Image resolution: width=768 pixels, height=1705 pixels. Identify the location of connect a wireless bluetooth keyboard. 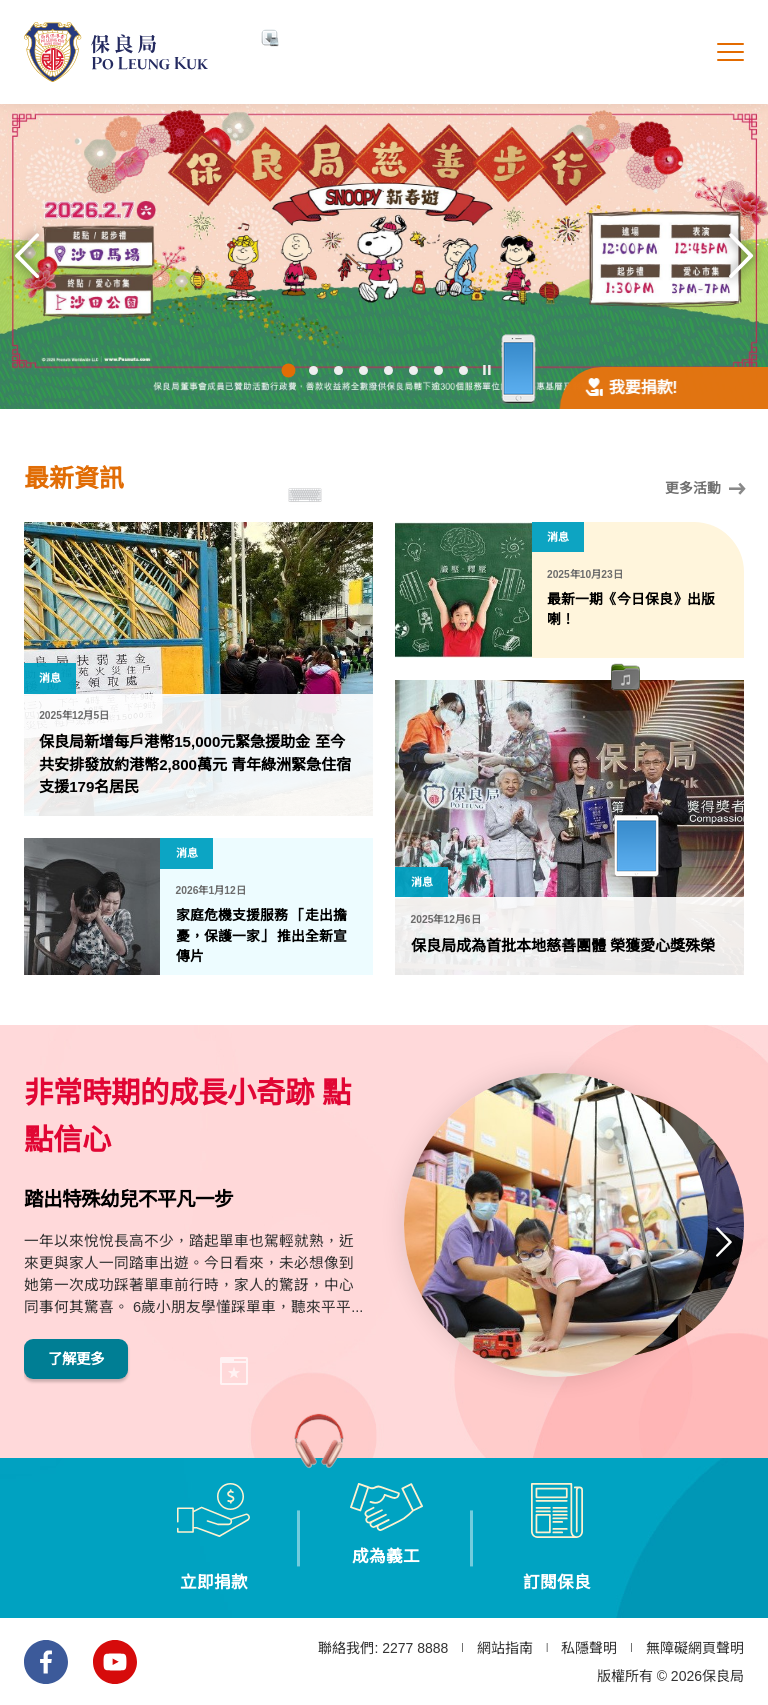
(305, 495).